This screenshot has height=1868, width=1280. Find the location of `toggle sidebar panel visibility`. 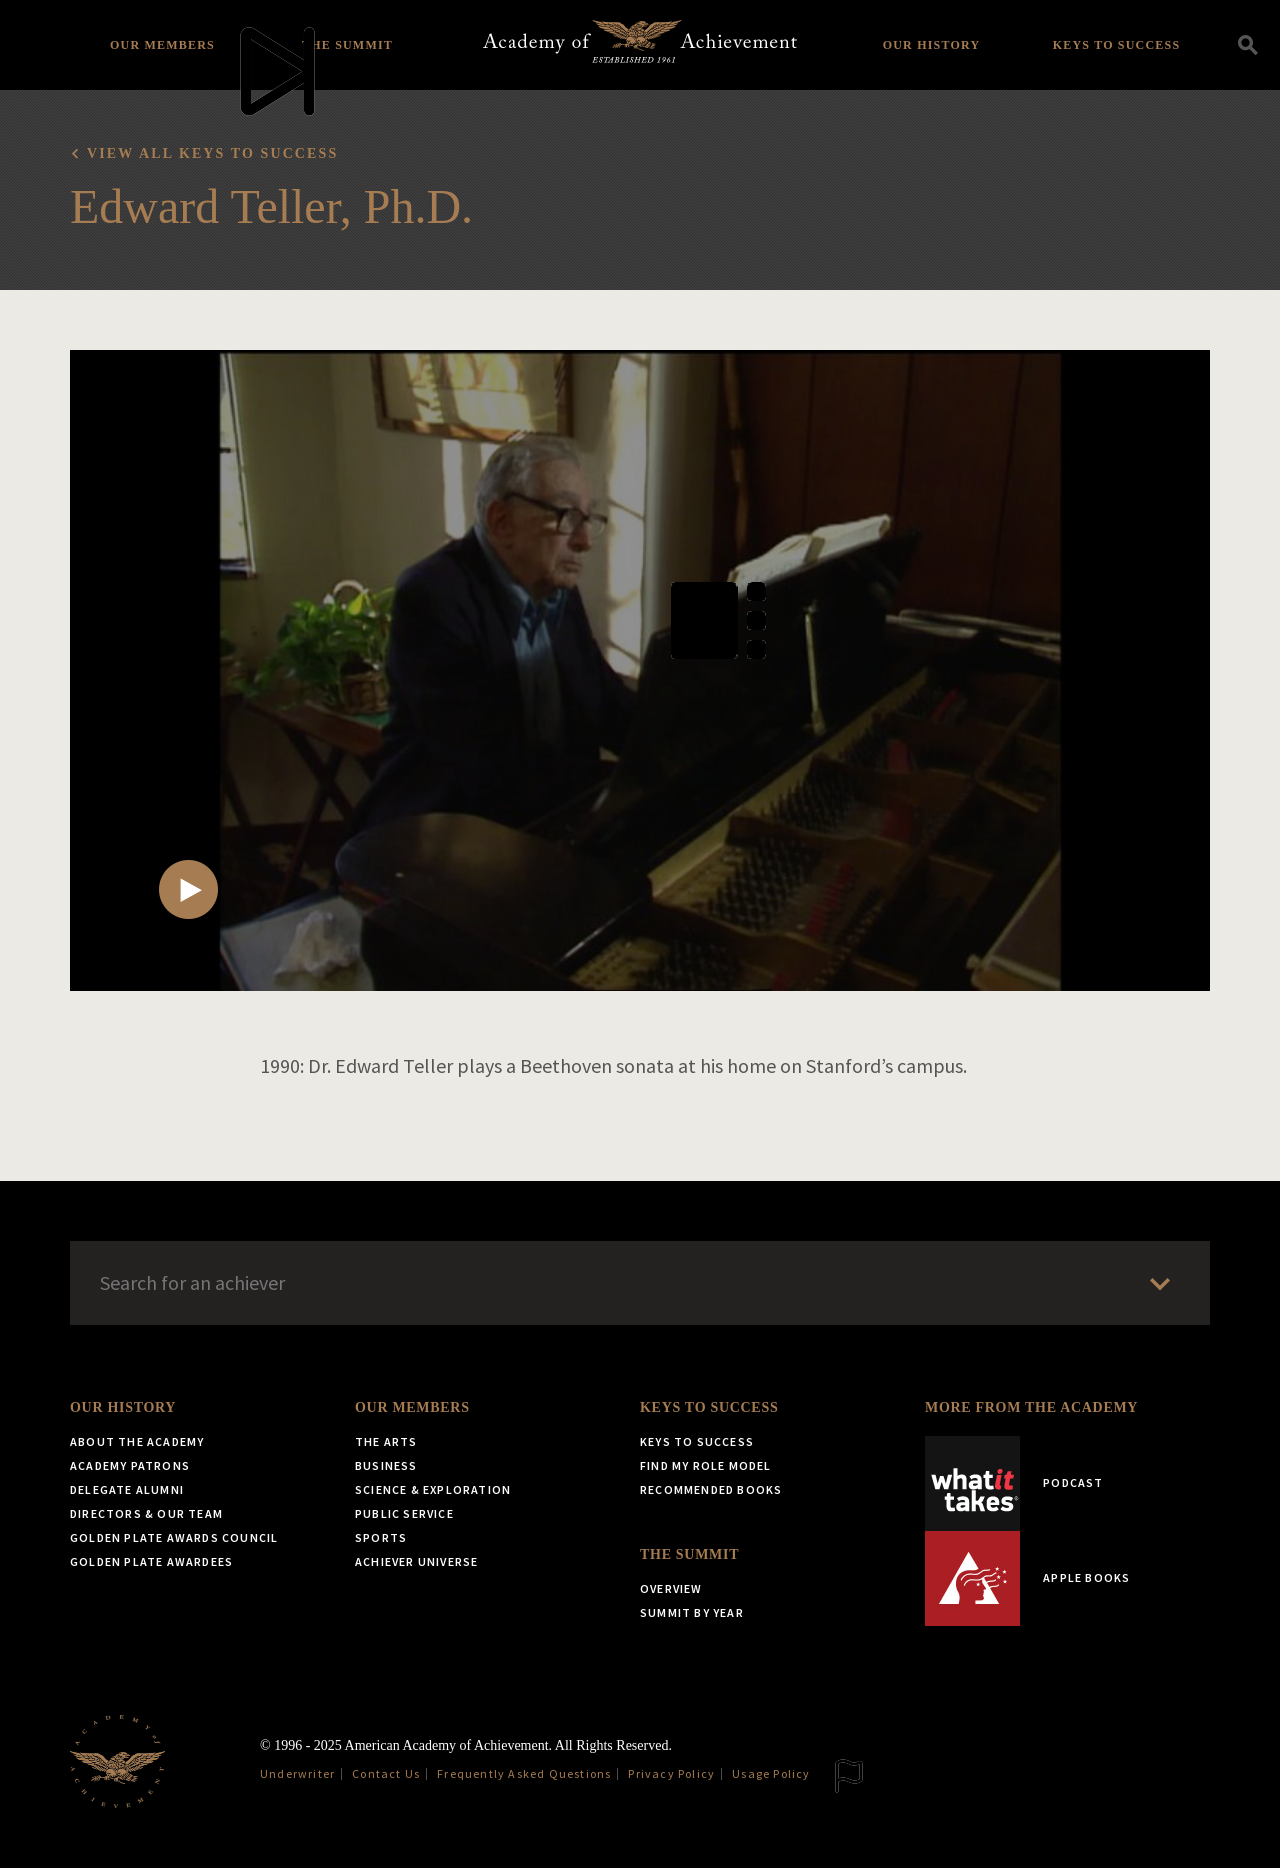

toggle sidebar panel visibility is located at coordinates (718, 620).